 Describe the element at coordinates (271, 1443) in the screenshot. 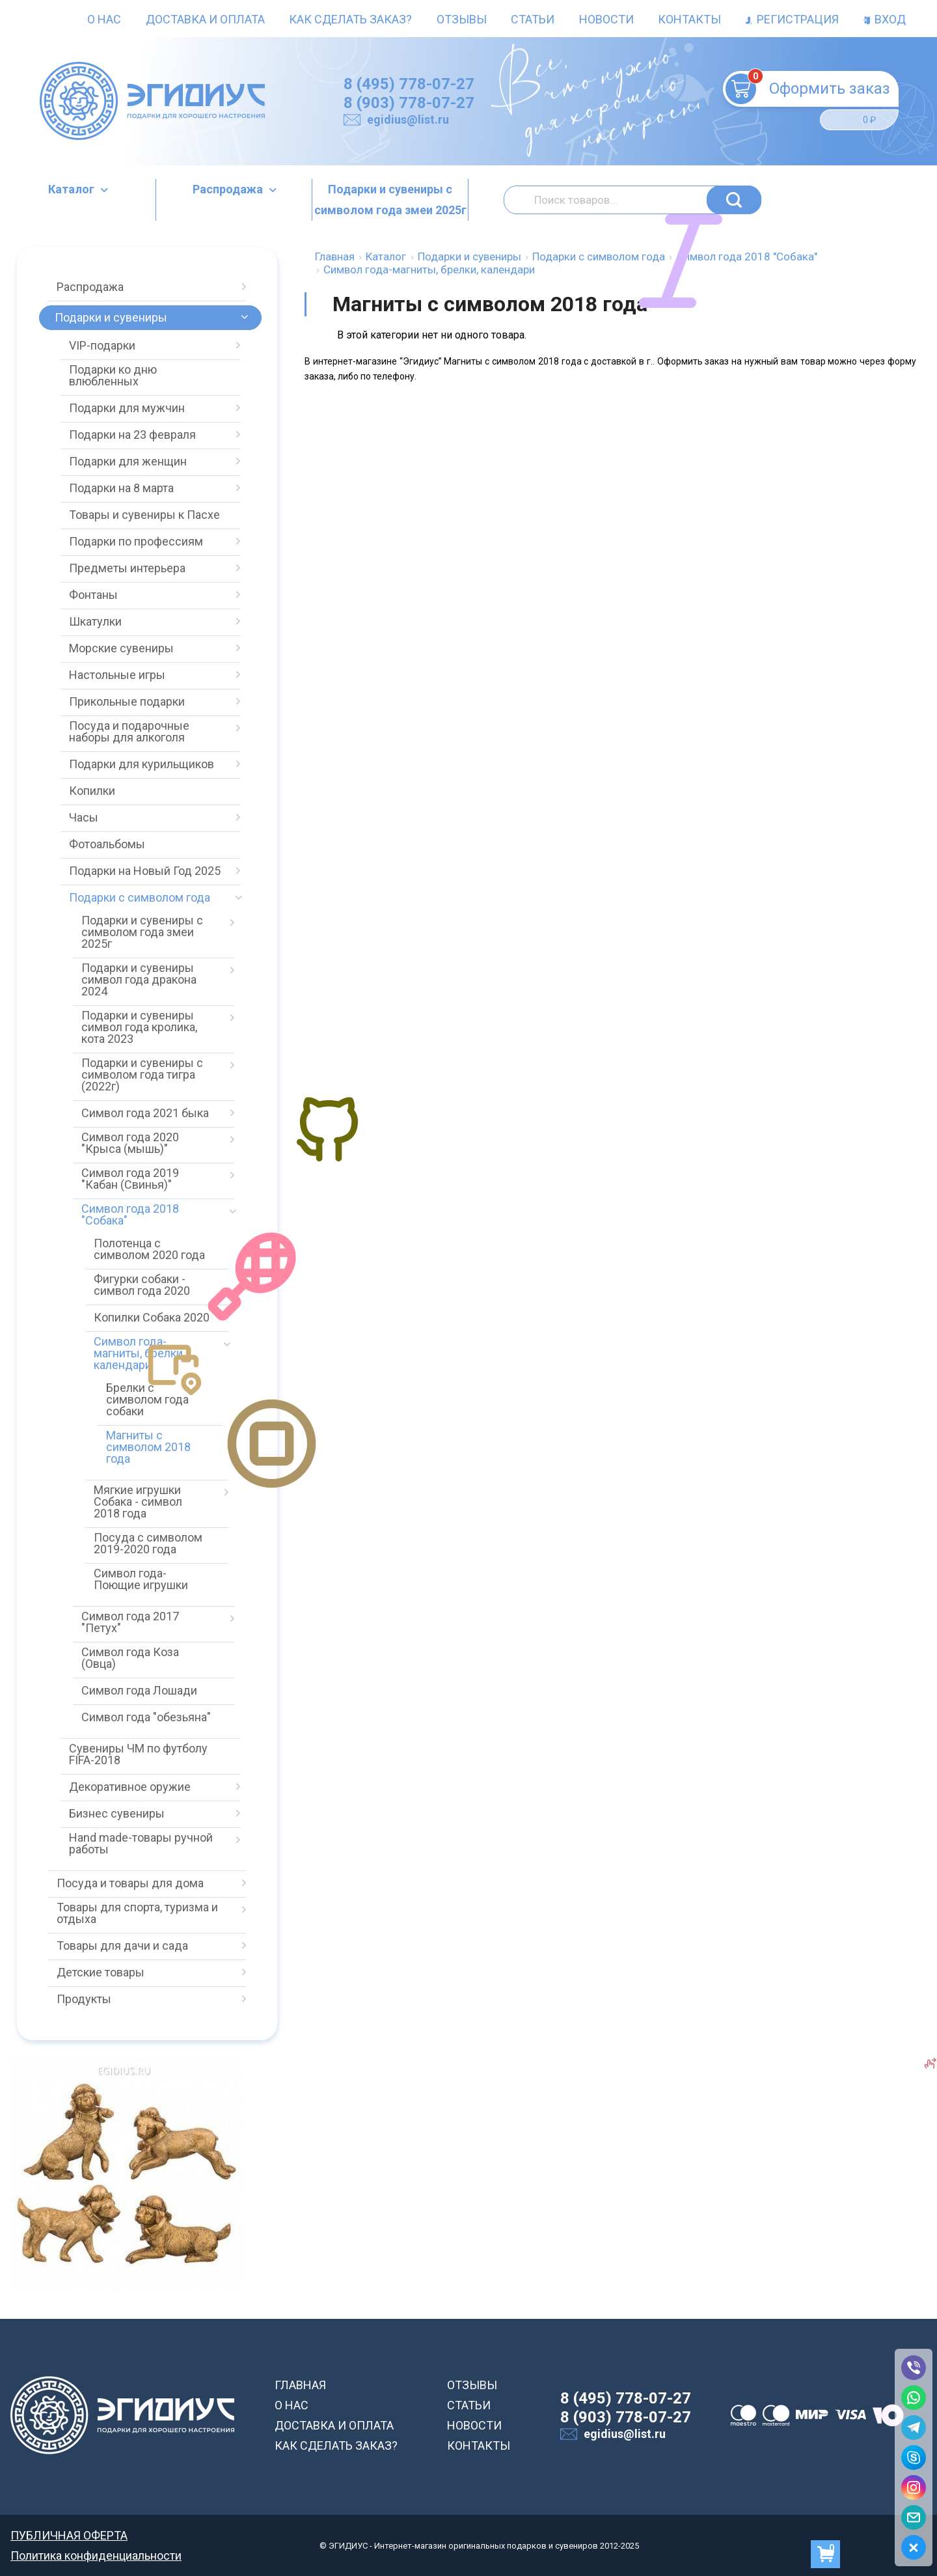

I see `playstation square button symbol` at that location.